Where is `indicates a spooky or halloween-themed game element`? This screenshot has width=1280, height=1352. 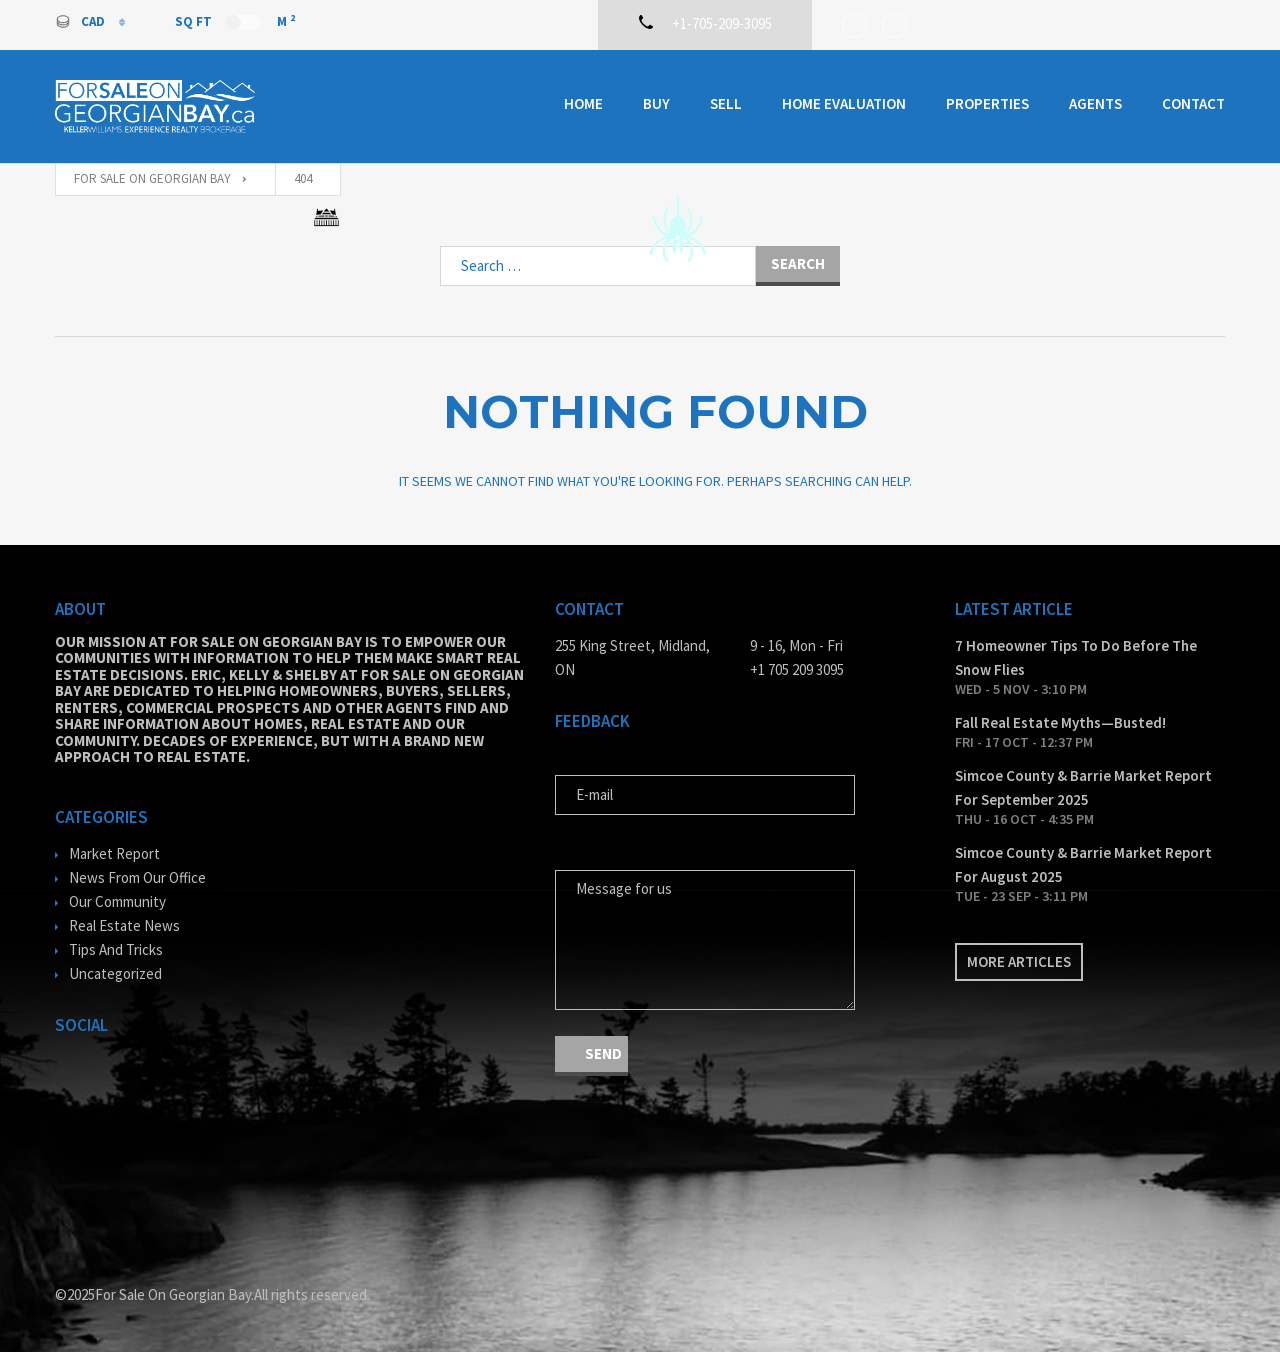 indicates a spooky or halloween-themed game element is located at coordinates (678, 230).